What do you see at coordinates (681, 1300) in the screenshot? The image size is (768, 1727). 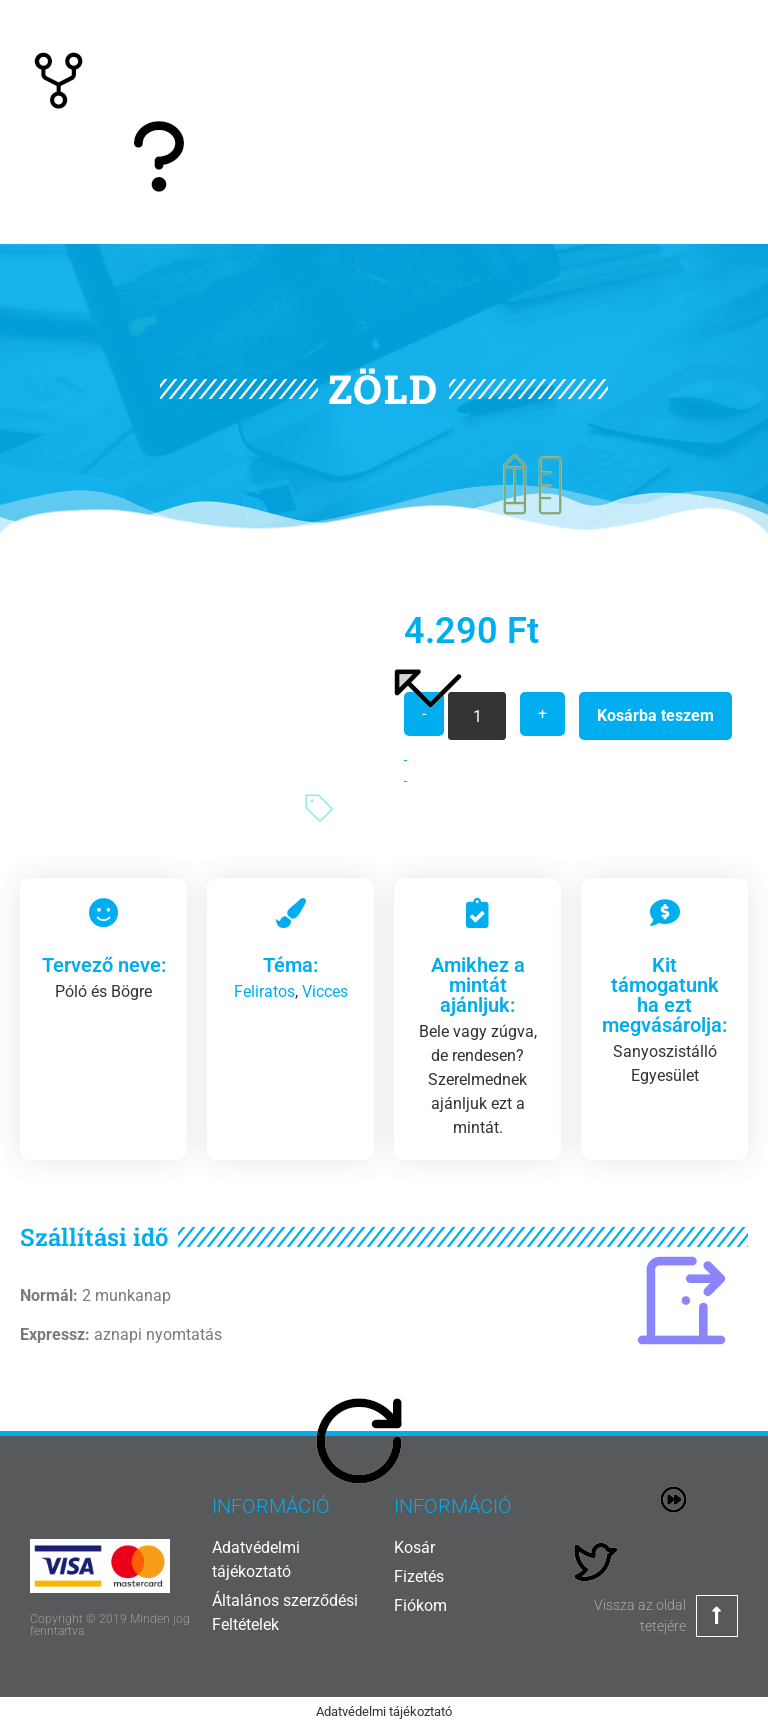 I see `log out of your account` at bounding box center [681, 1300].